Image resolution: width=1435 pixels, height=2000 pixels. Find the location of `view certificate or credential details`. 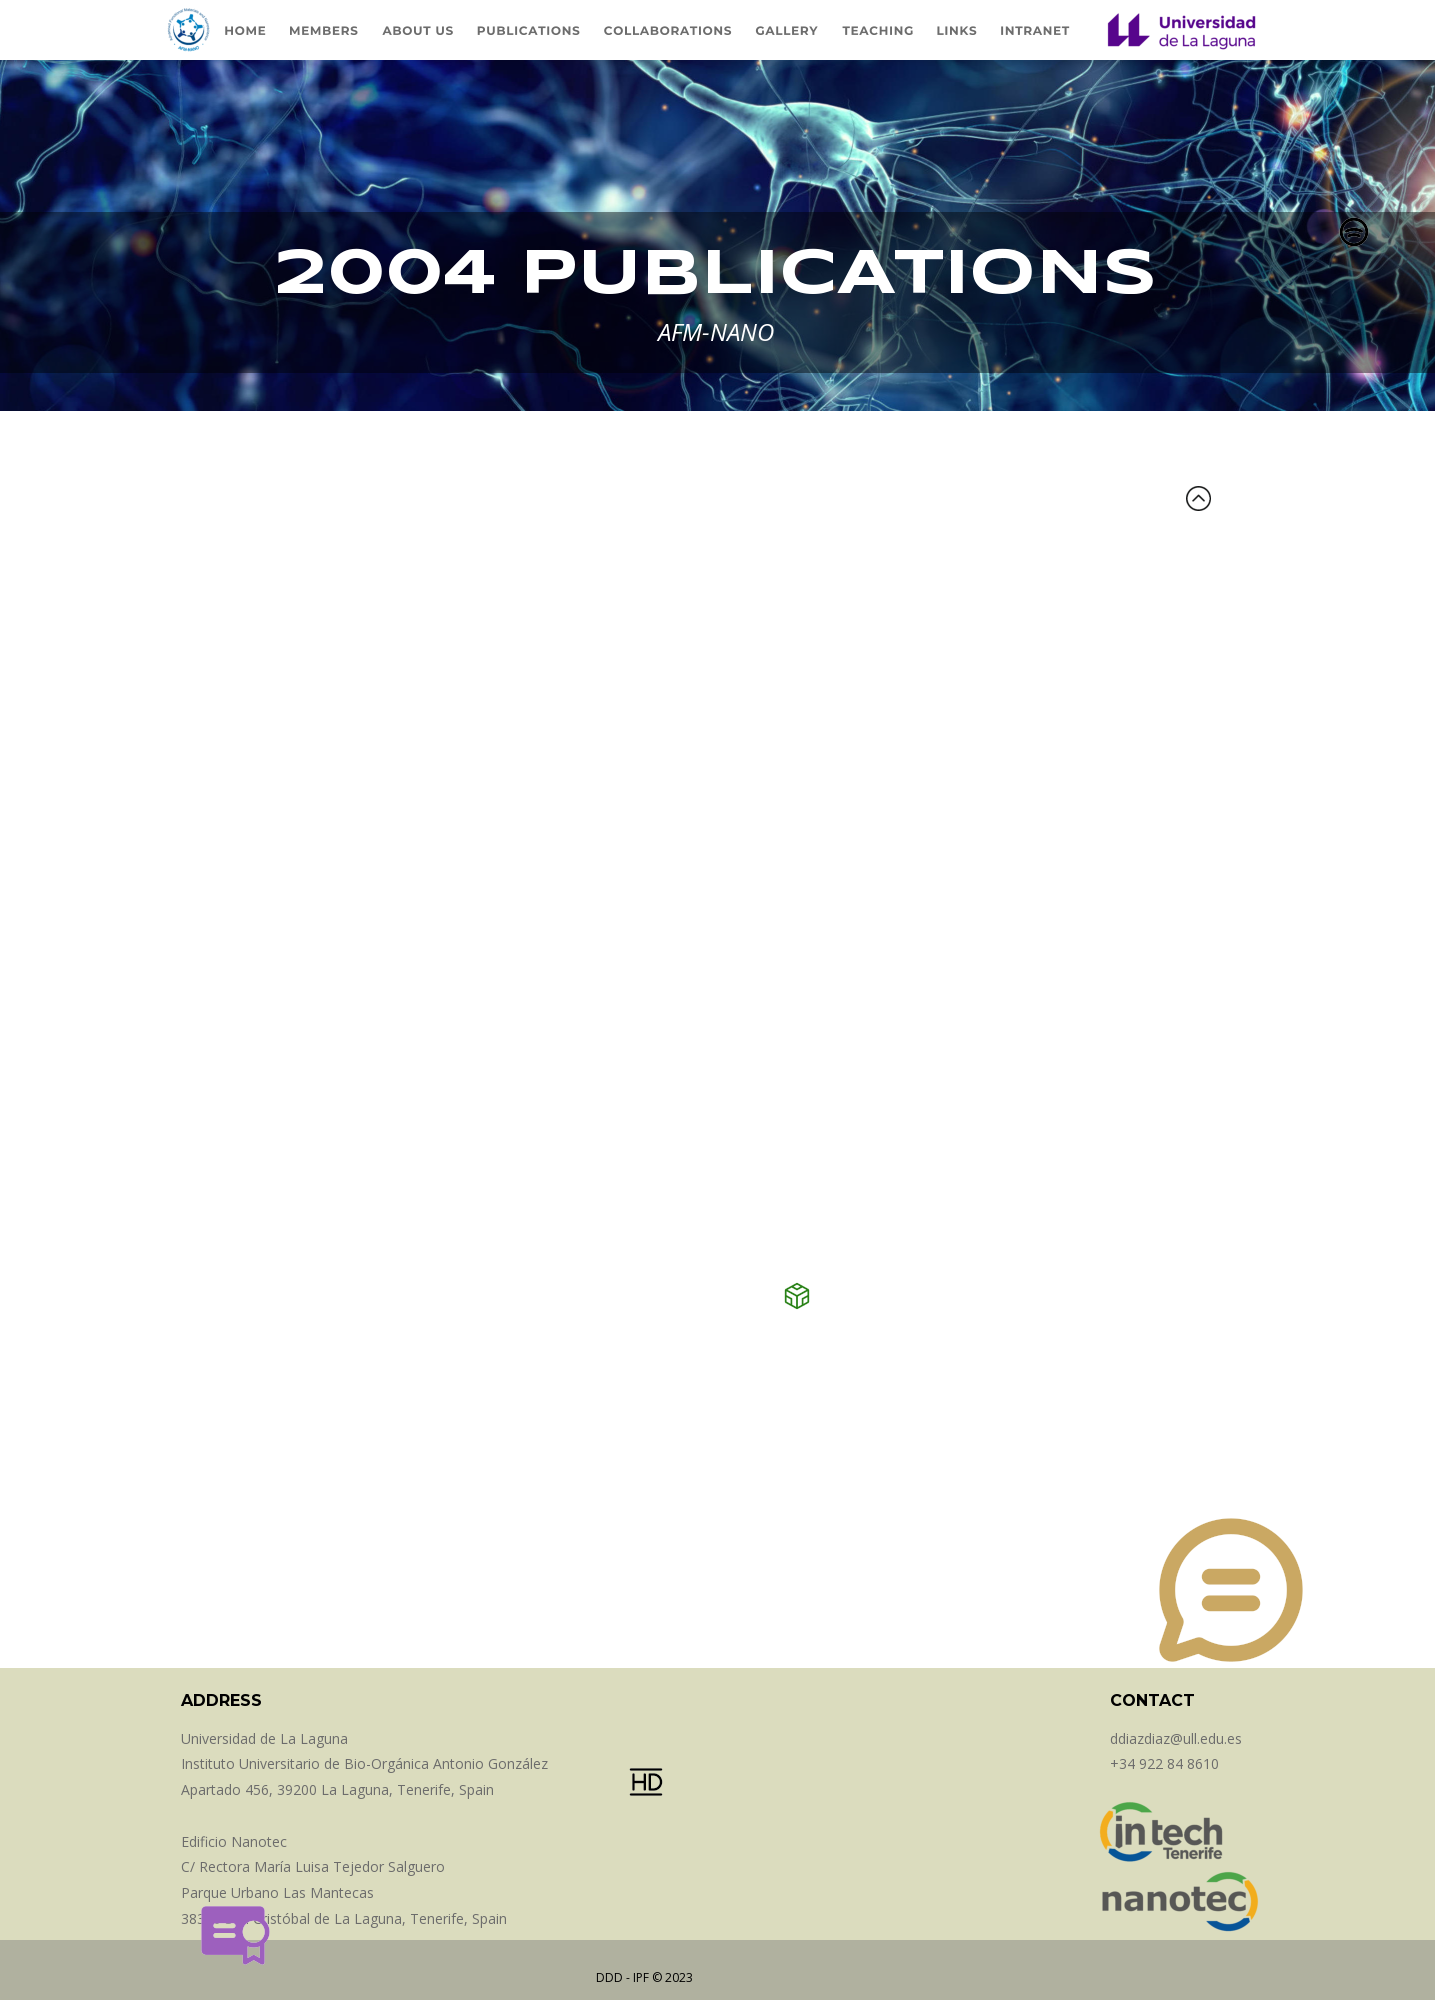

view certificate or credential details is located at coordinates (233, 1933).